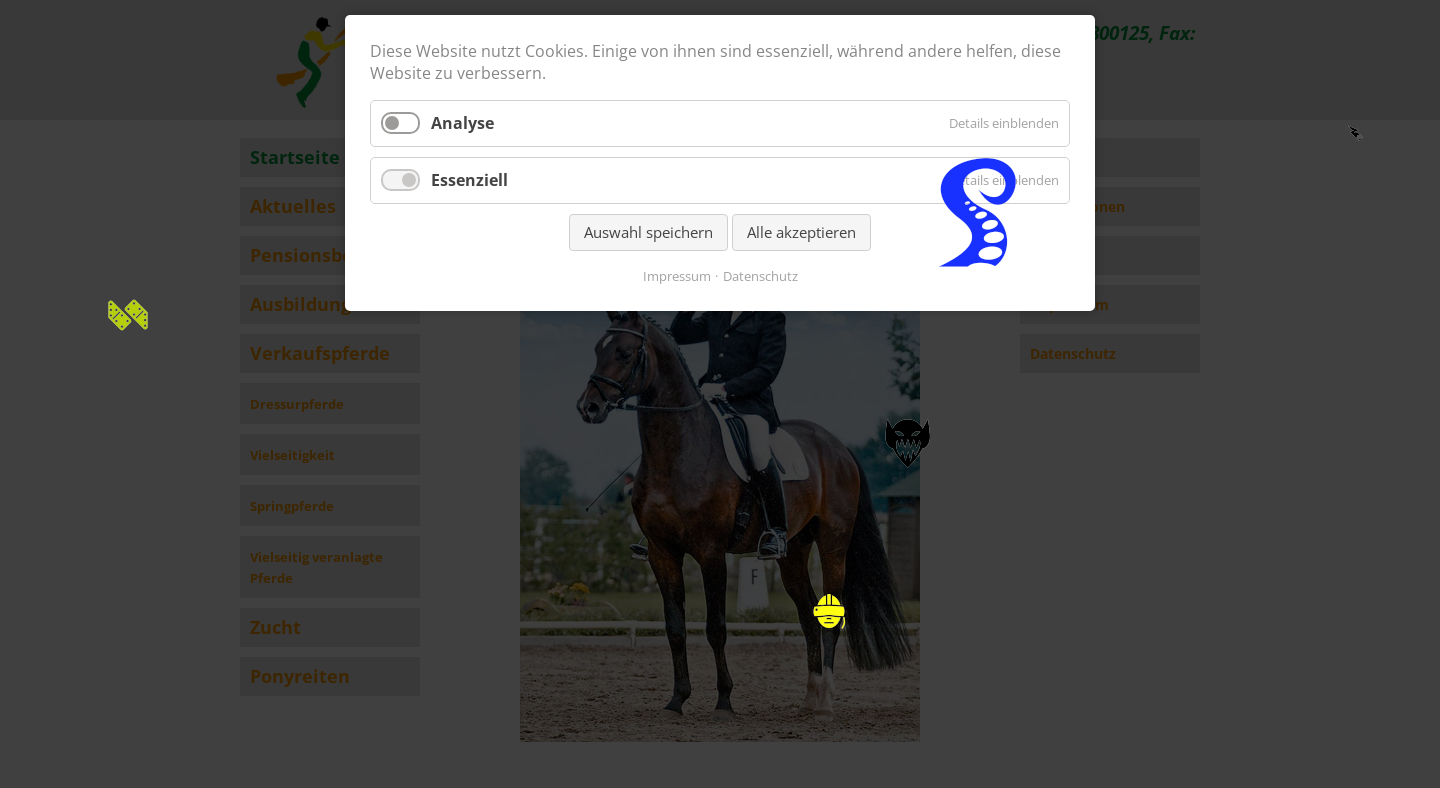 The width and height of the screenshot is (1440, 788). Describe the element at coordinates (977, 214) in the screenshot. I see `represents a sea creature or kraken enemy type` at that location.